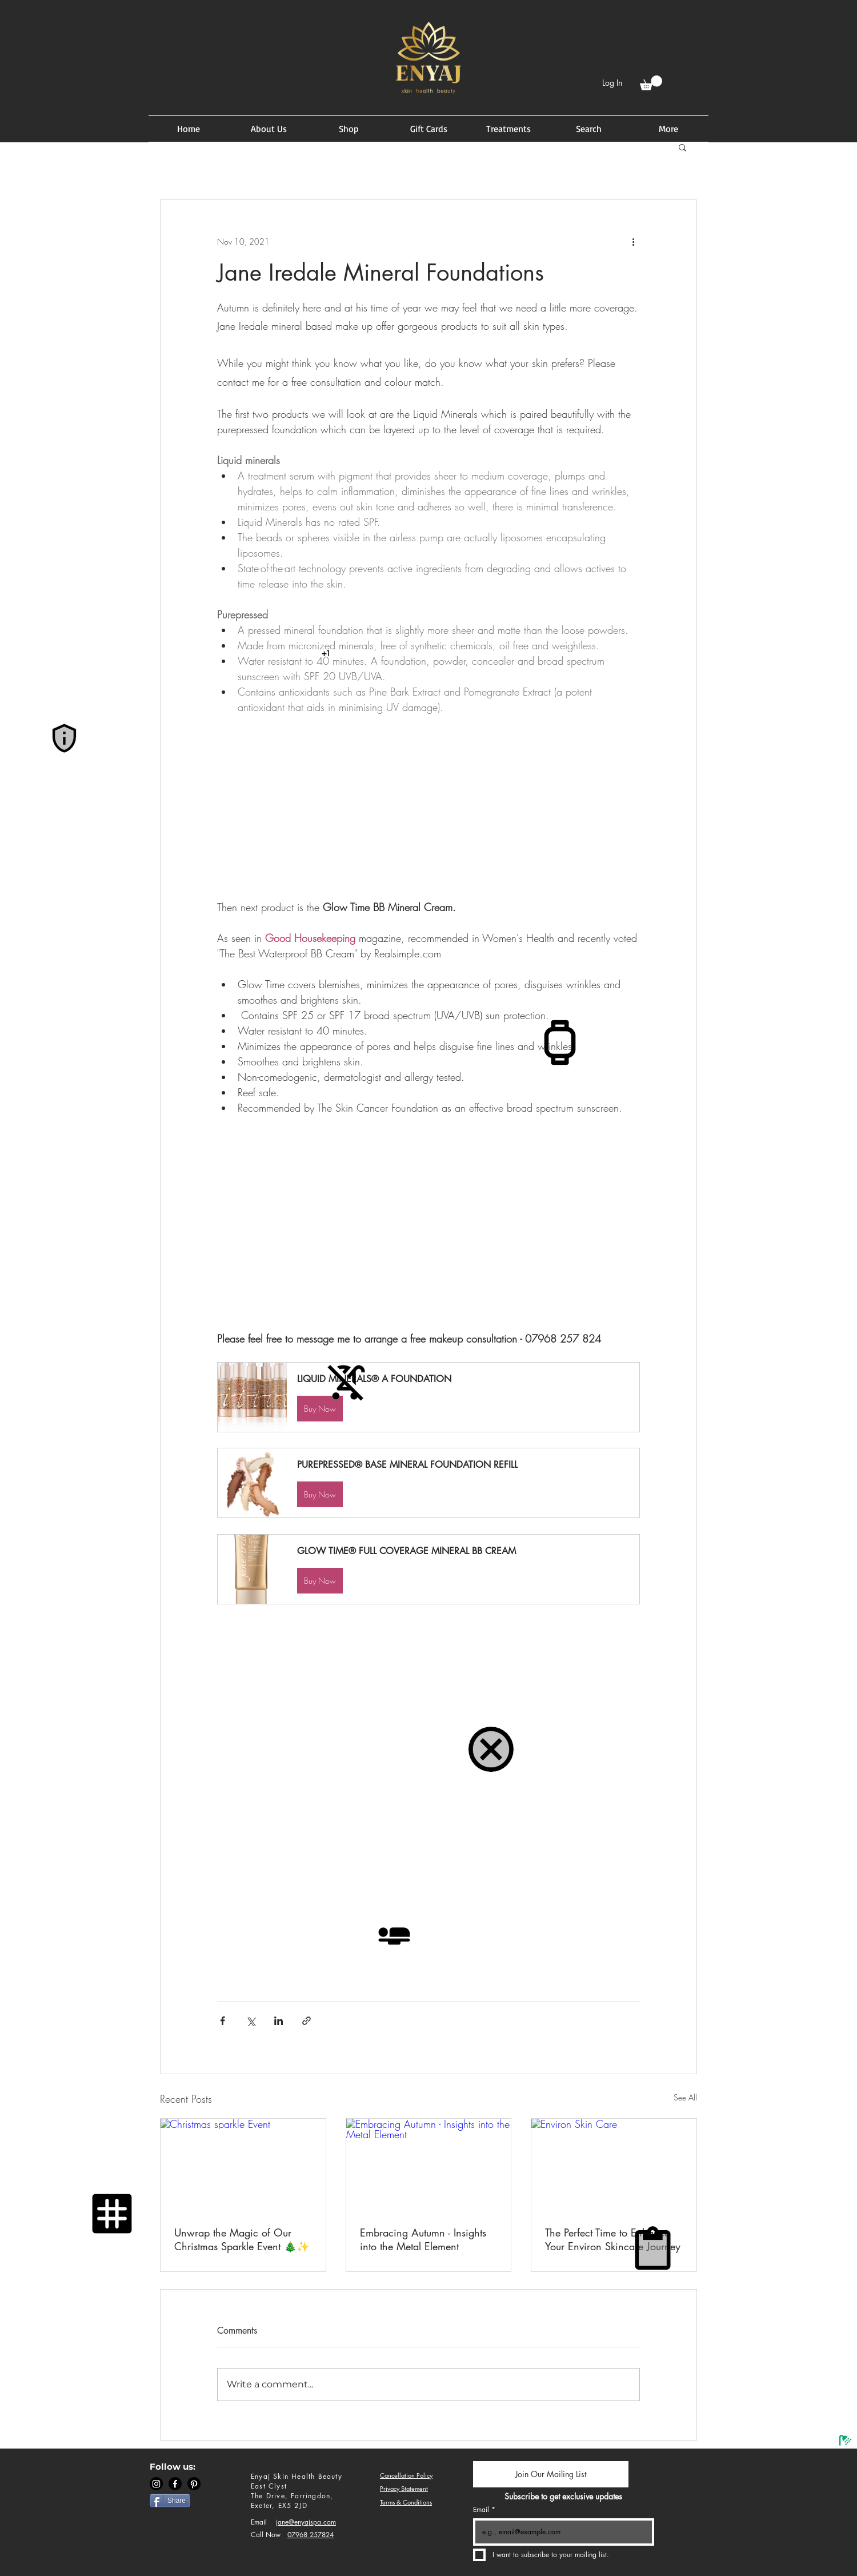 The width and height of the screenshot is (857, 2576). What do you see at coordinates (652, 2250) in the screenshot?
I see `paste content from clipboard` at bounding box center [652, 2250].